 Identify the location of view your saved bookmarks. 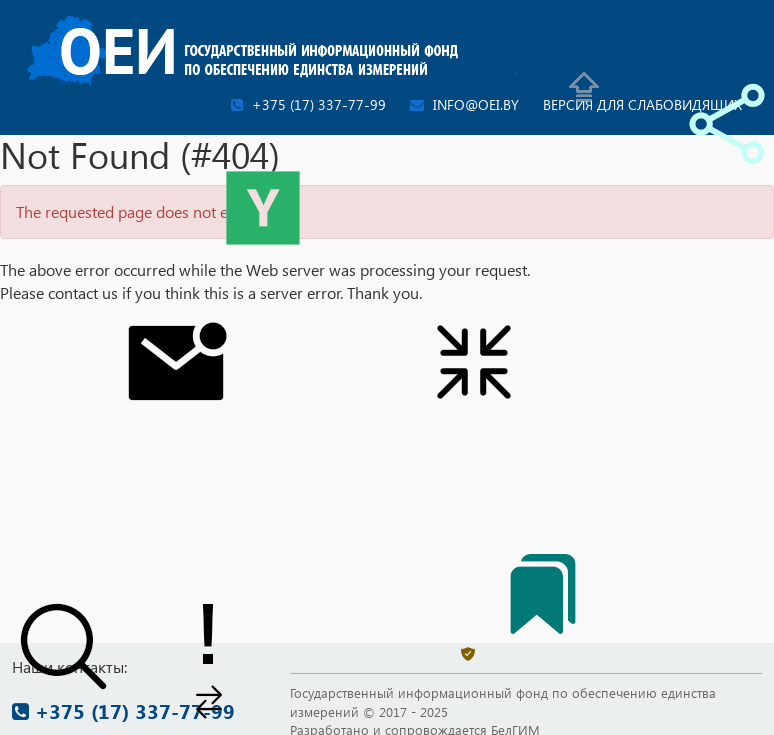
(543, 594).